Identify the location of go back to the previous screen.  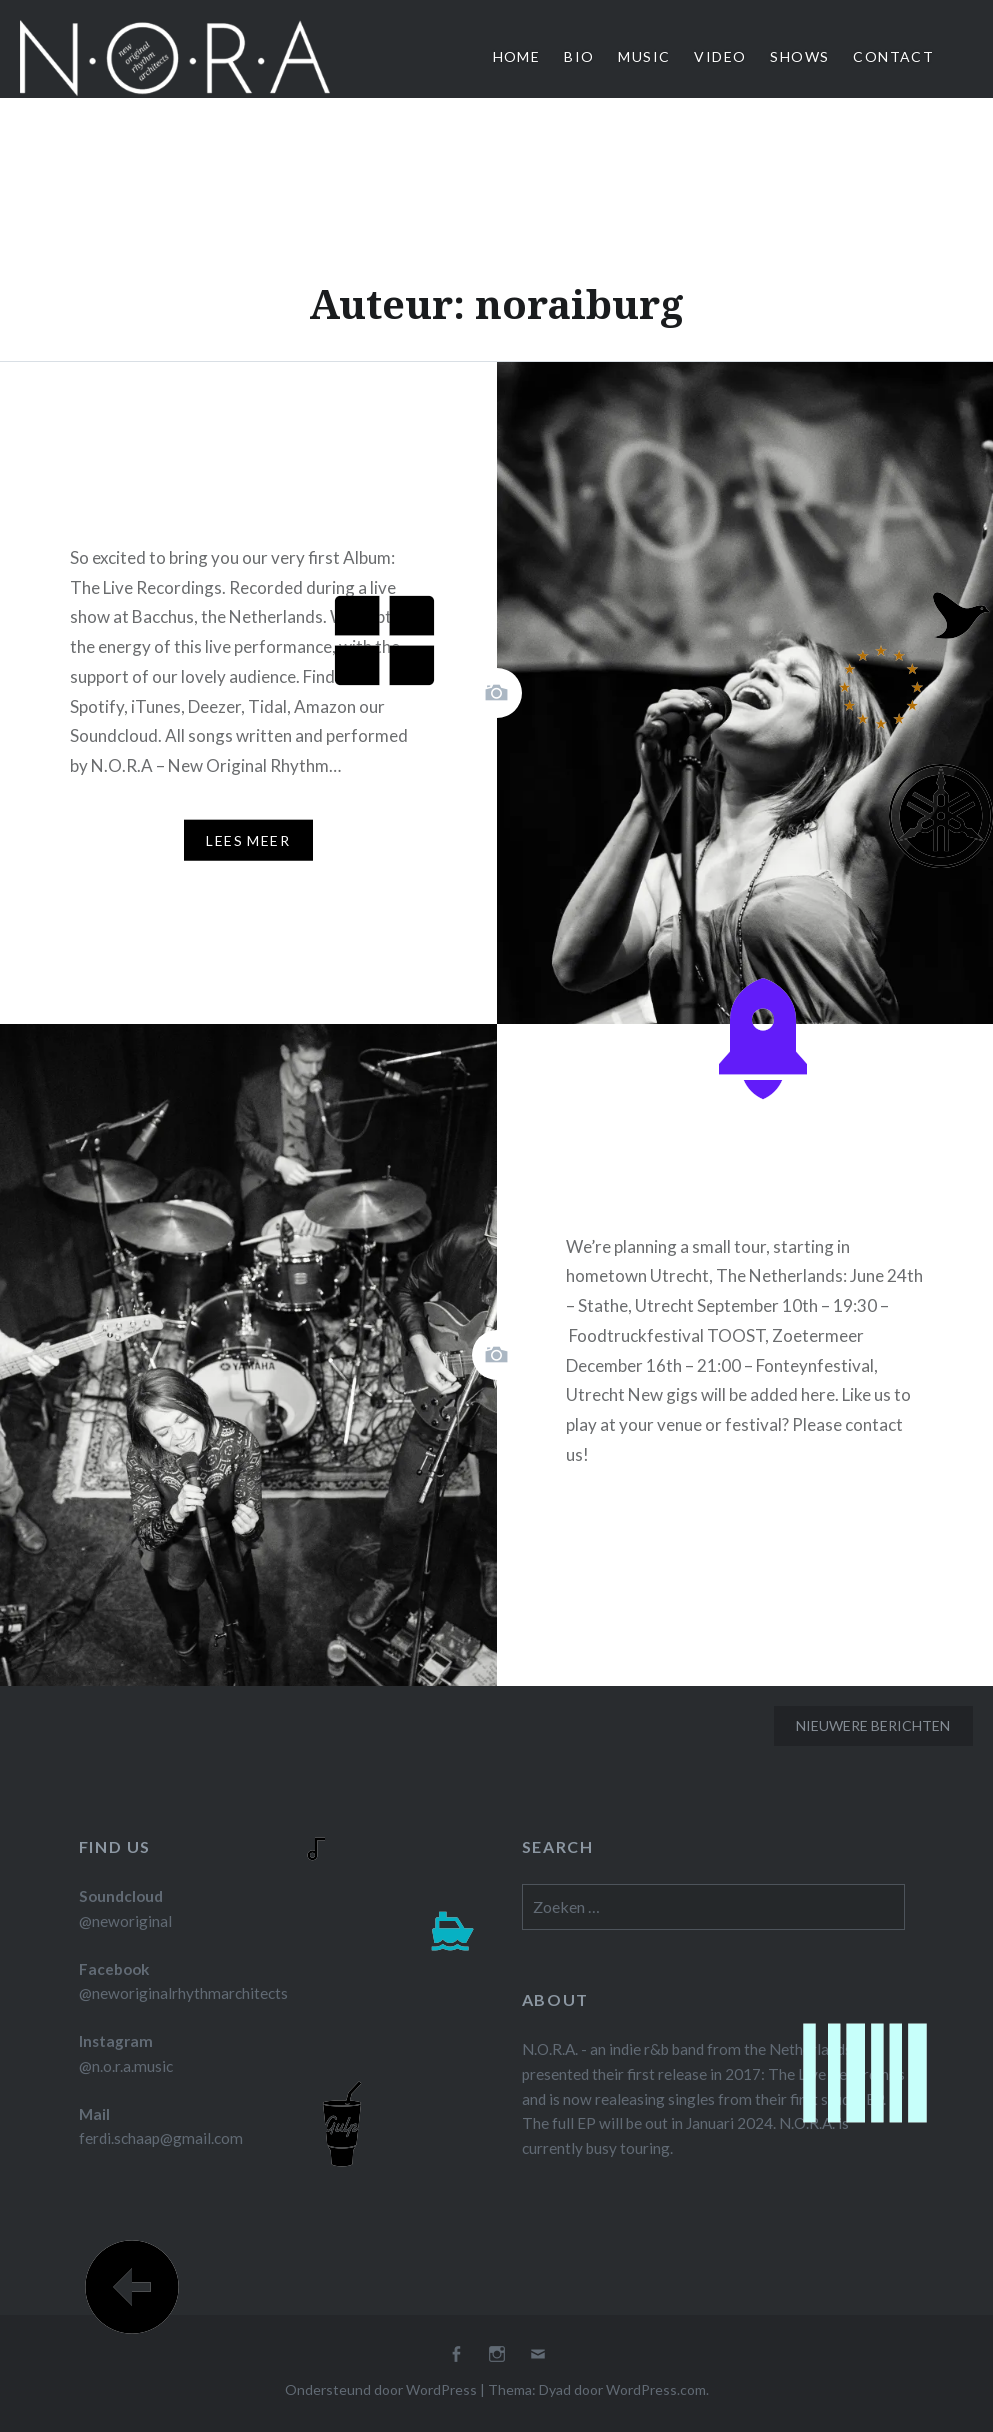
(132, 2287).